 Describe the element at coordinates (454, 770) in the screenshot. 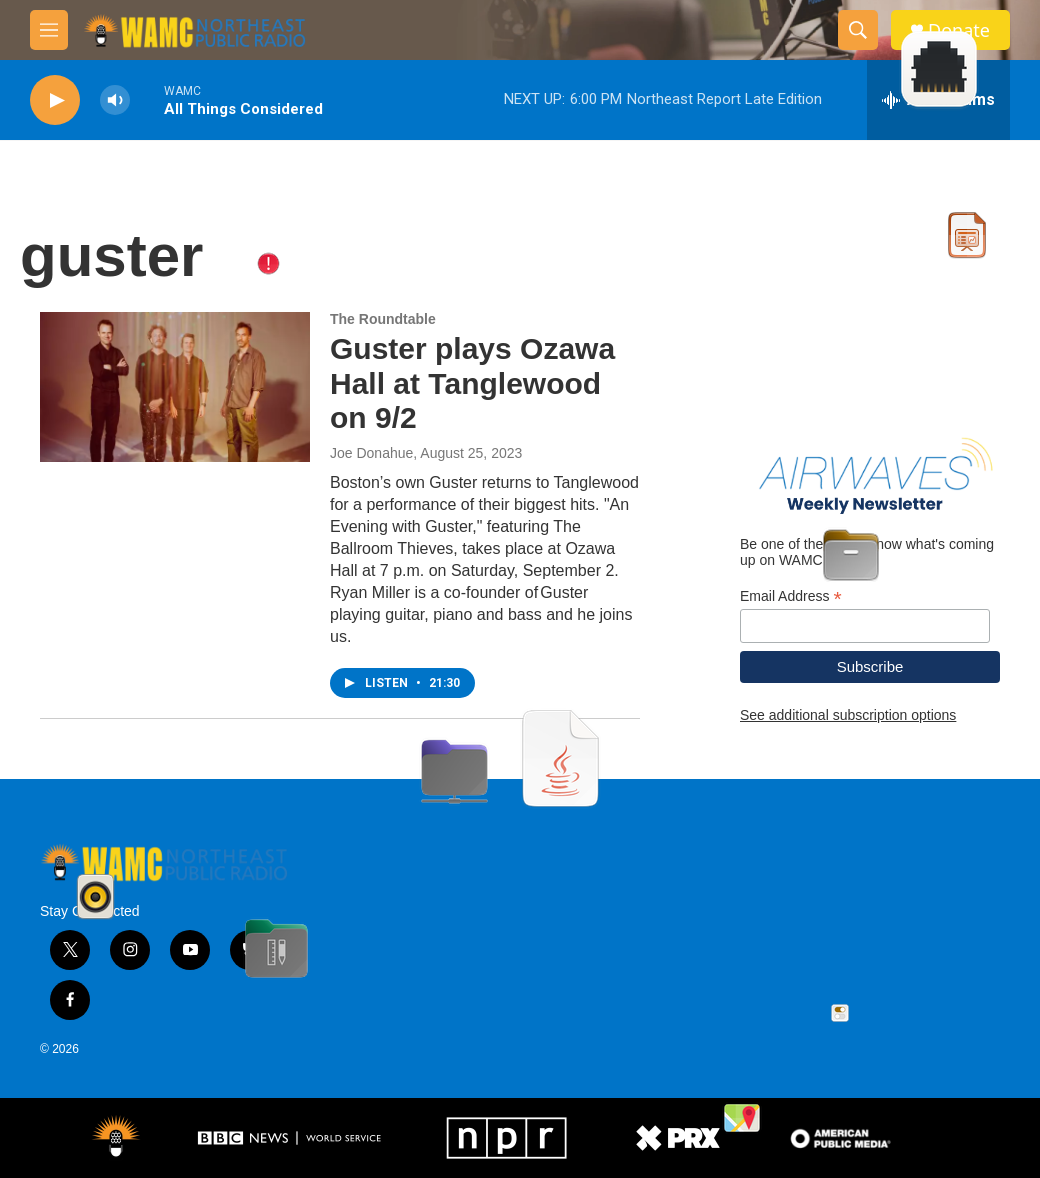

I see `access a remote or network folder` at that location.